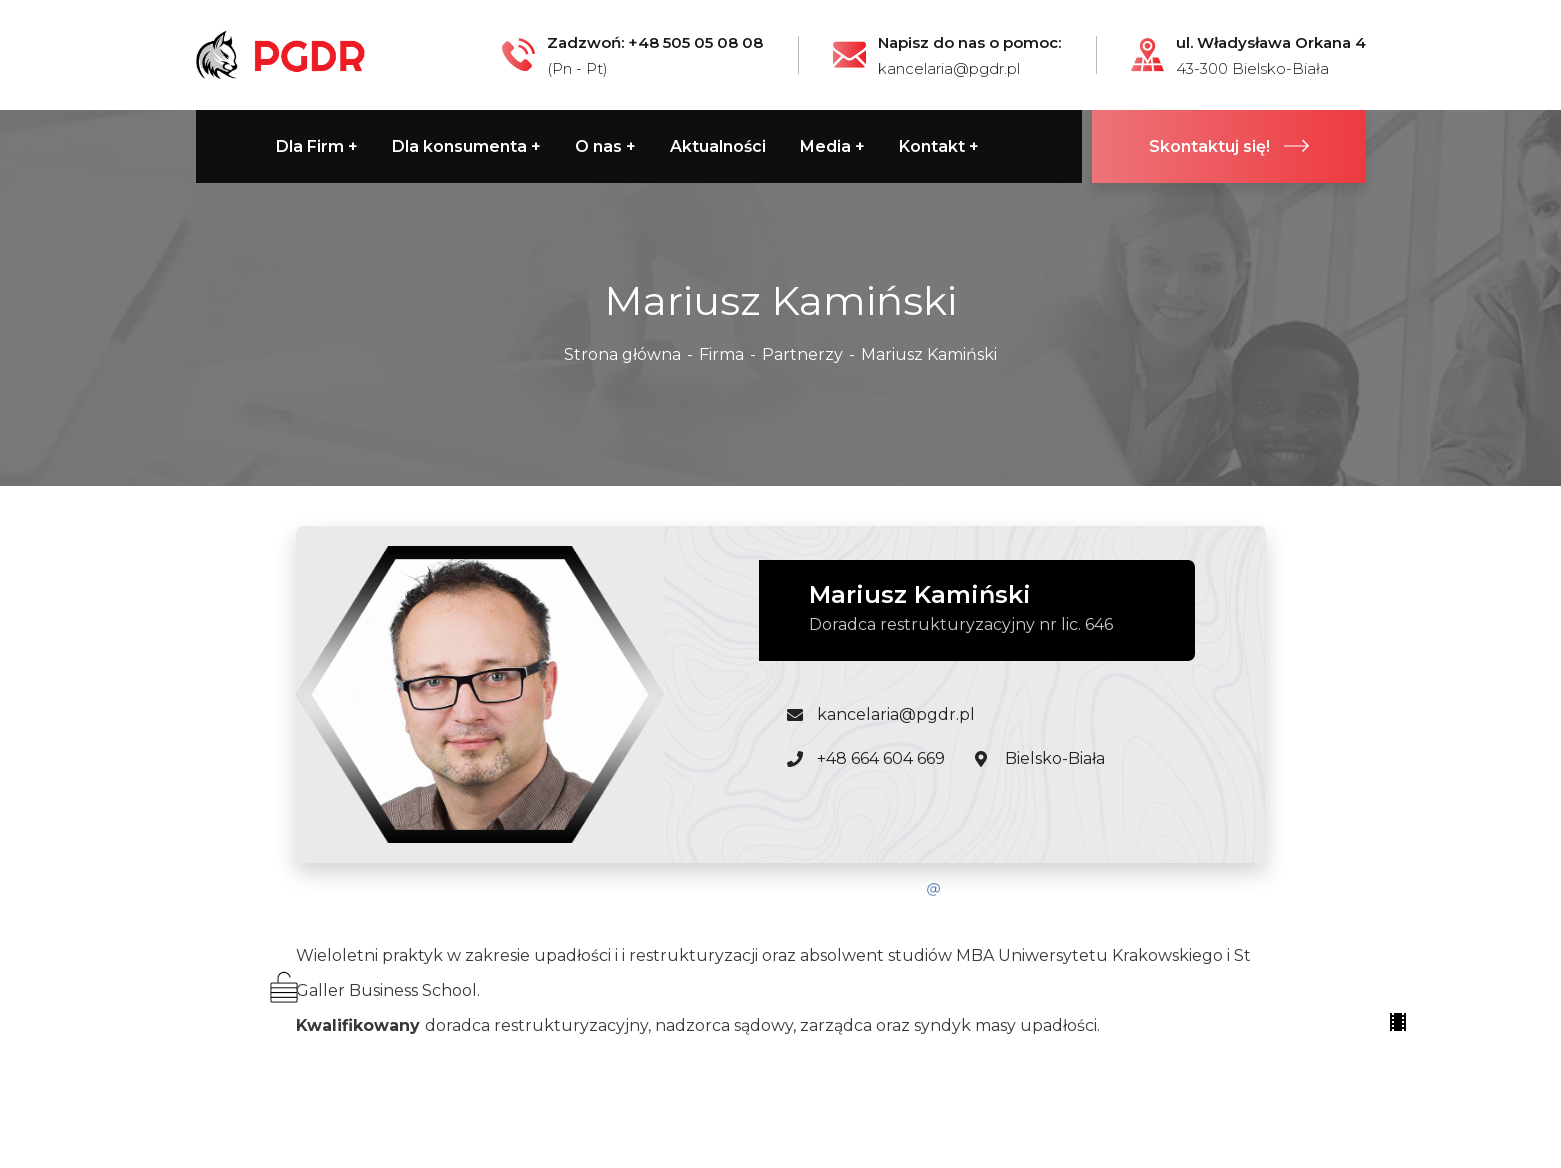  Describe the element at coordinates (933, 889) in the screenshot. I see `mention a user in a post or comment` at that location.